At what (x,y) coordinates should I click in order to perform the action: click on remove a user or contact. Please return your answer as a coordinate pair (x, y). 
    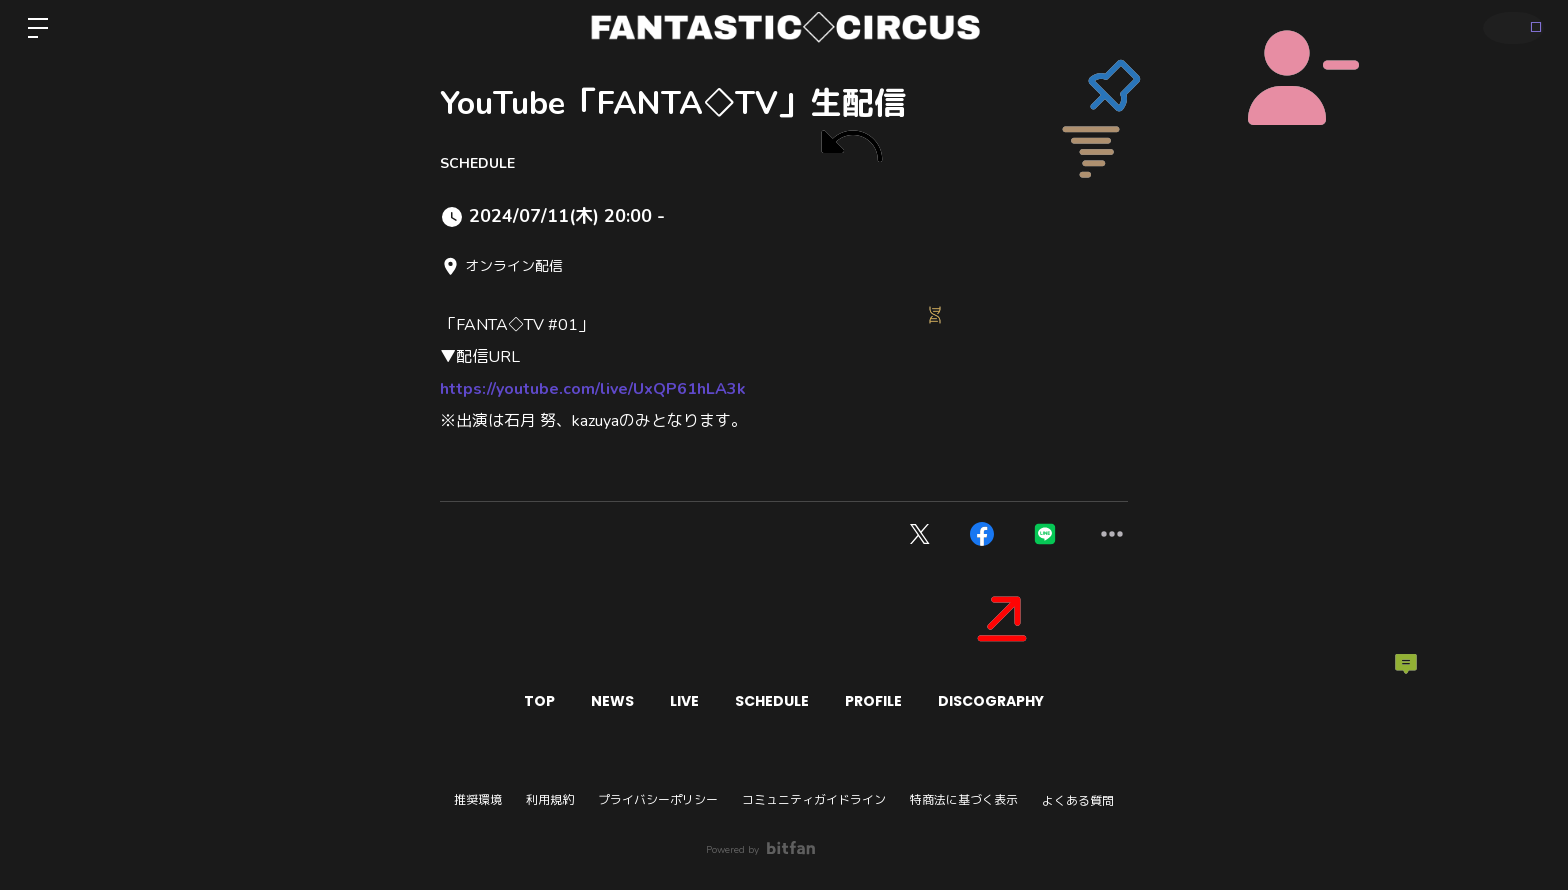
    Looking at the image, I should click on (1299, 77).